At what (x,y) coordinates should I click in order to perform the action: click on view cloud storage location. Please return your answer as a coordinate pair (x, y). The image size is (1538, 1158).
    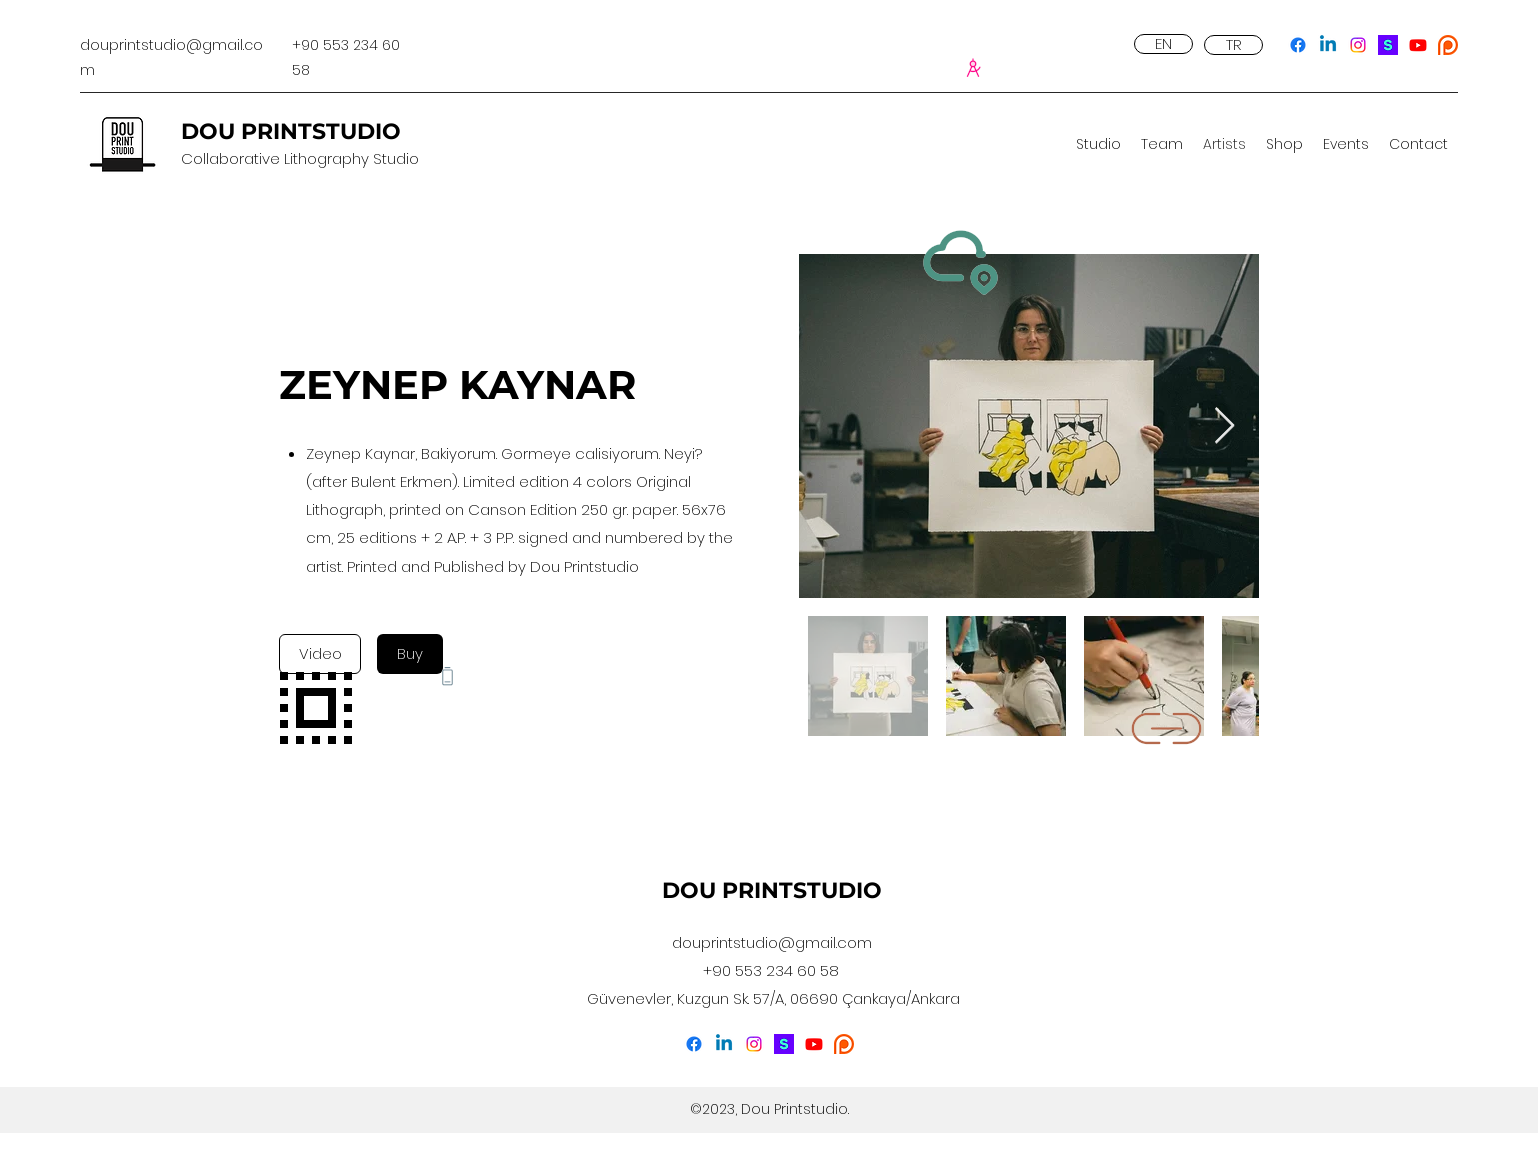
    Looking at the image, I should click on (960, 257).